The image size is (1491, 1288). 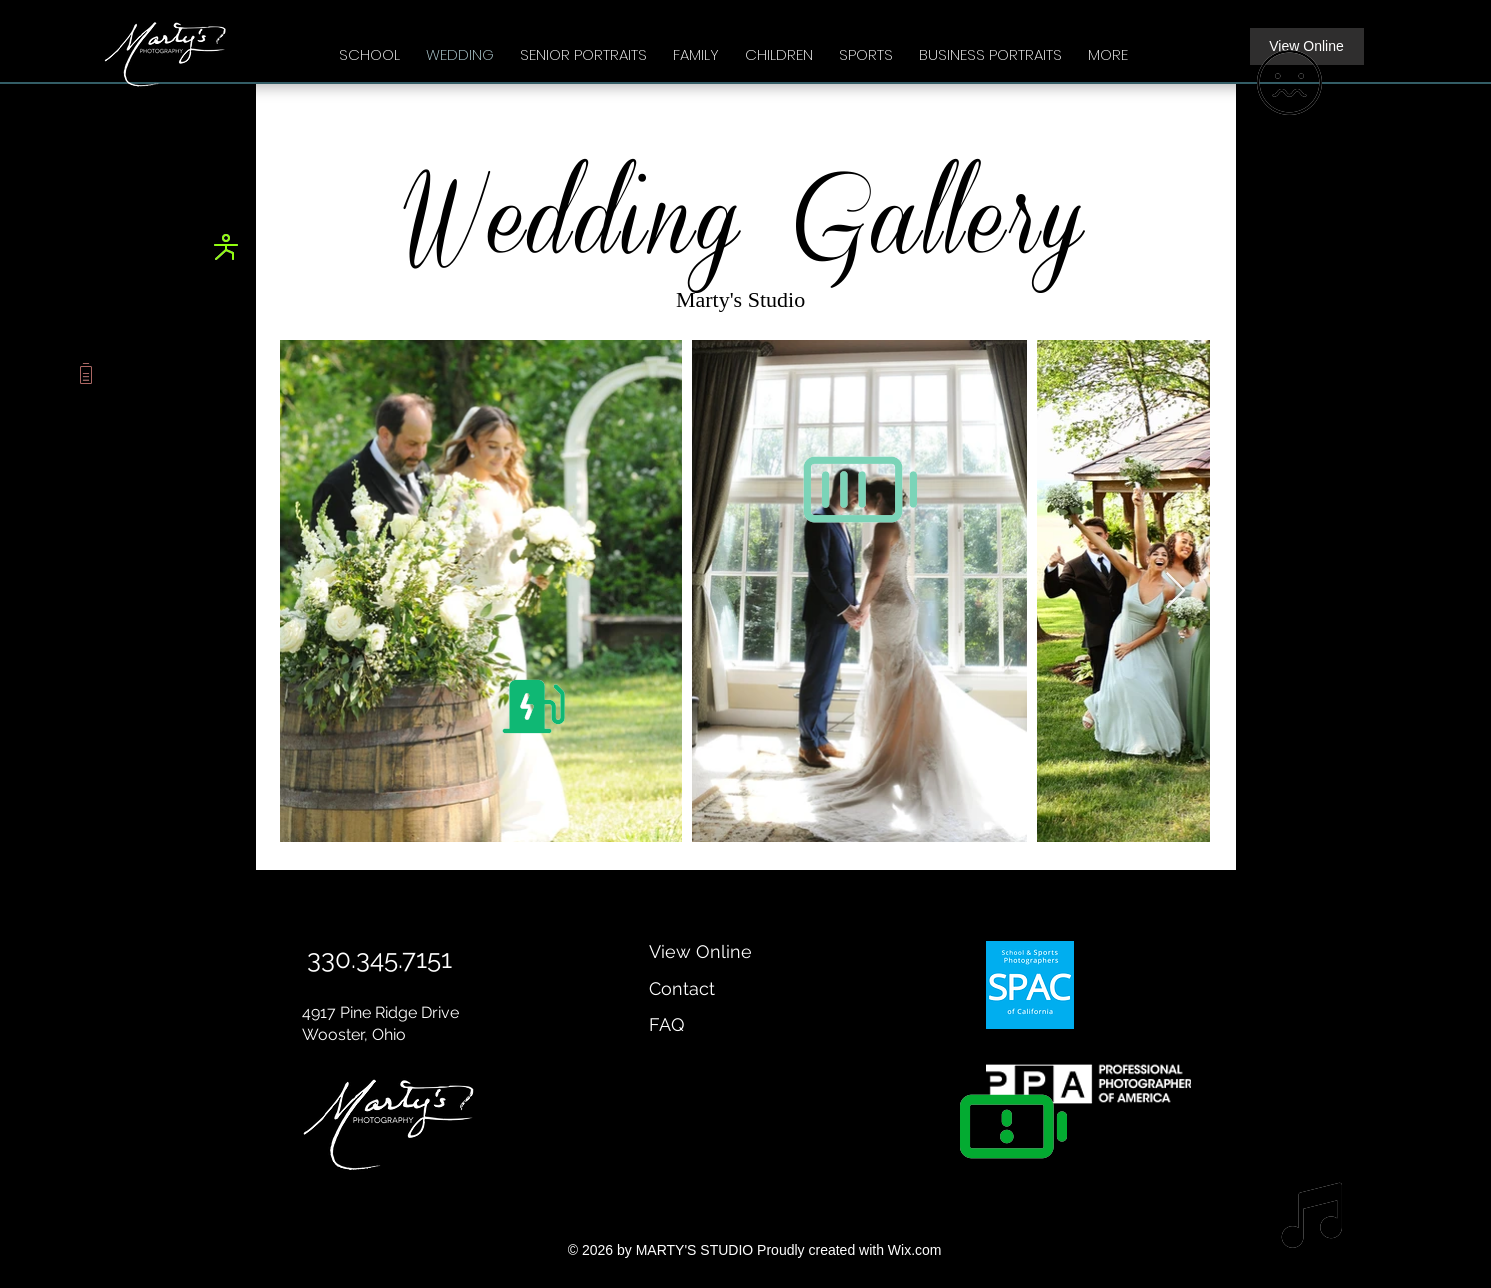 What do you see at coordinates (858, 489) in the screenshot?
I see `indicates high battery level` at bounding box center [858, 489].